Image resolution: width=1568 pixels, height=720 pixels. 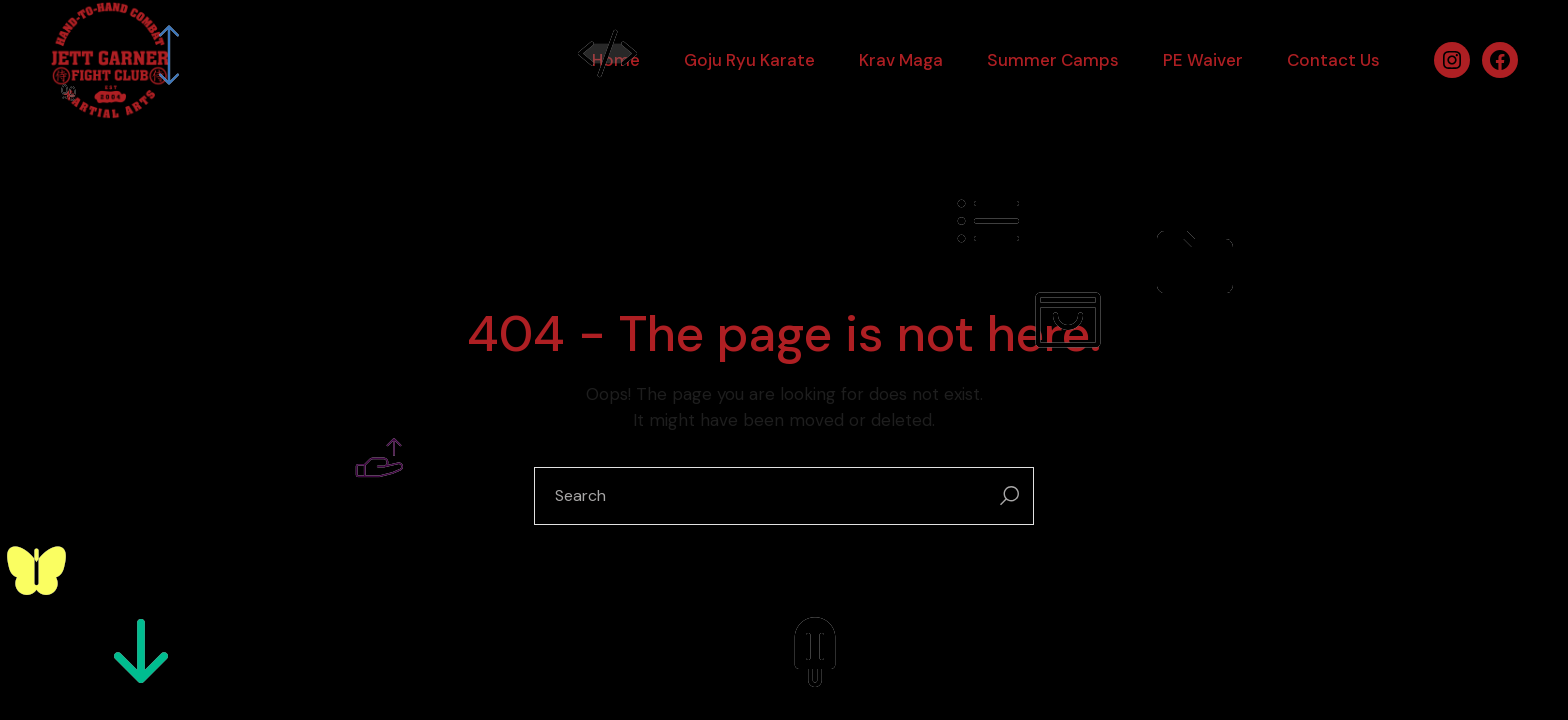 What do you see at coordinates (36, 569) in the screenshot?
I see `decorative nature or wildlife category indicator` at bounding box center [36, 569].